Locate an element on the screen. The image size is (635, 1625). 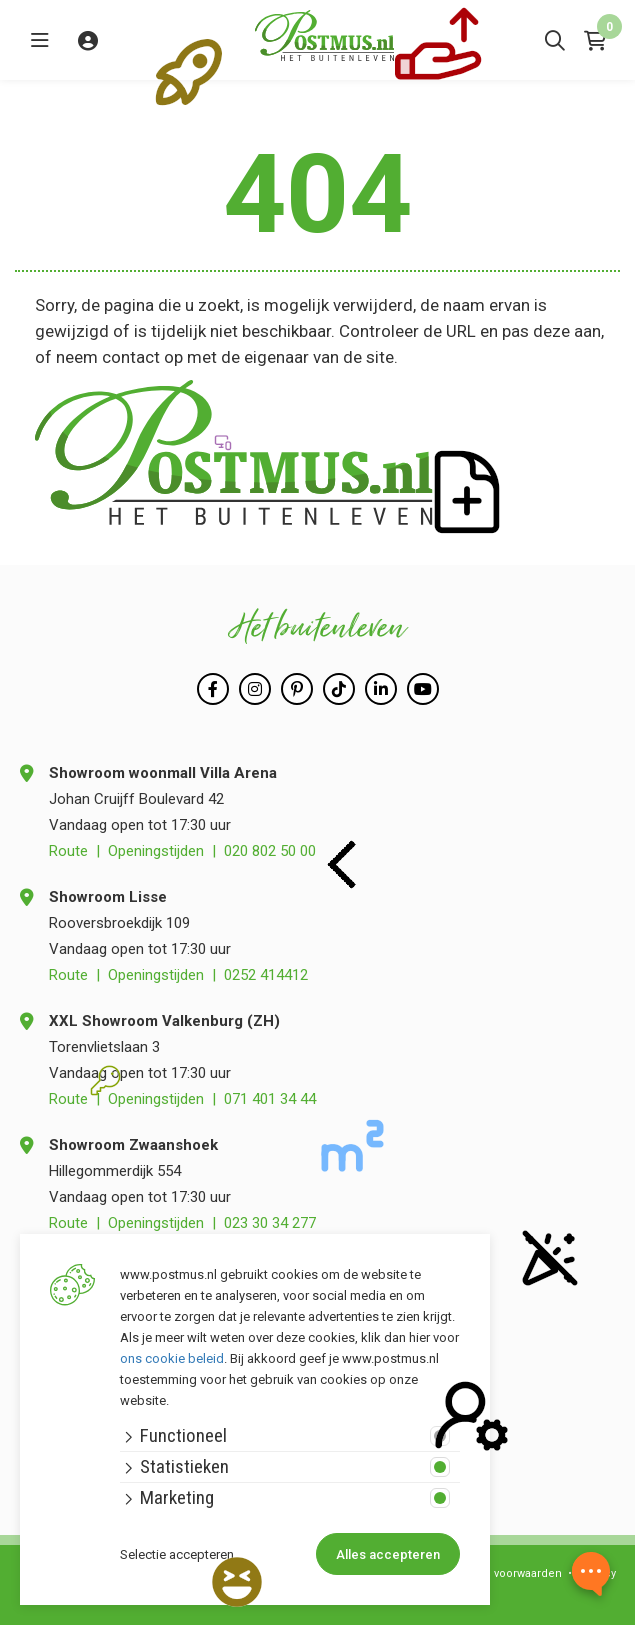
upload or share content is located at coordinates (441, 48).